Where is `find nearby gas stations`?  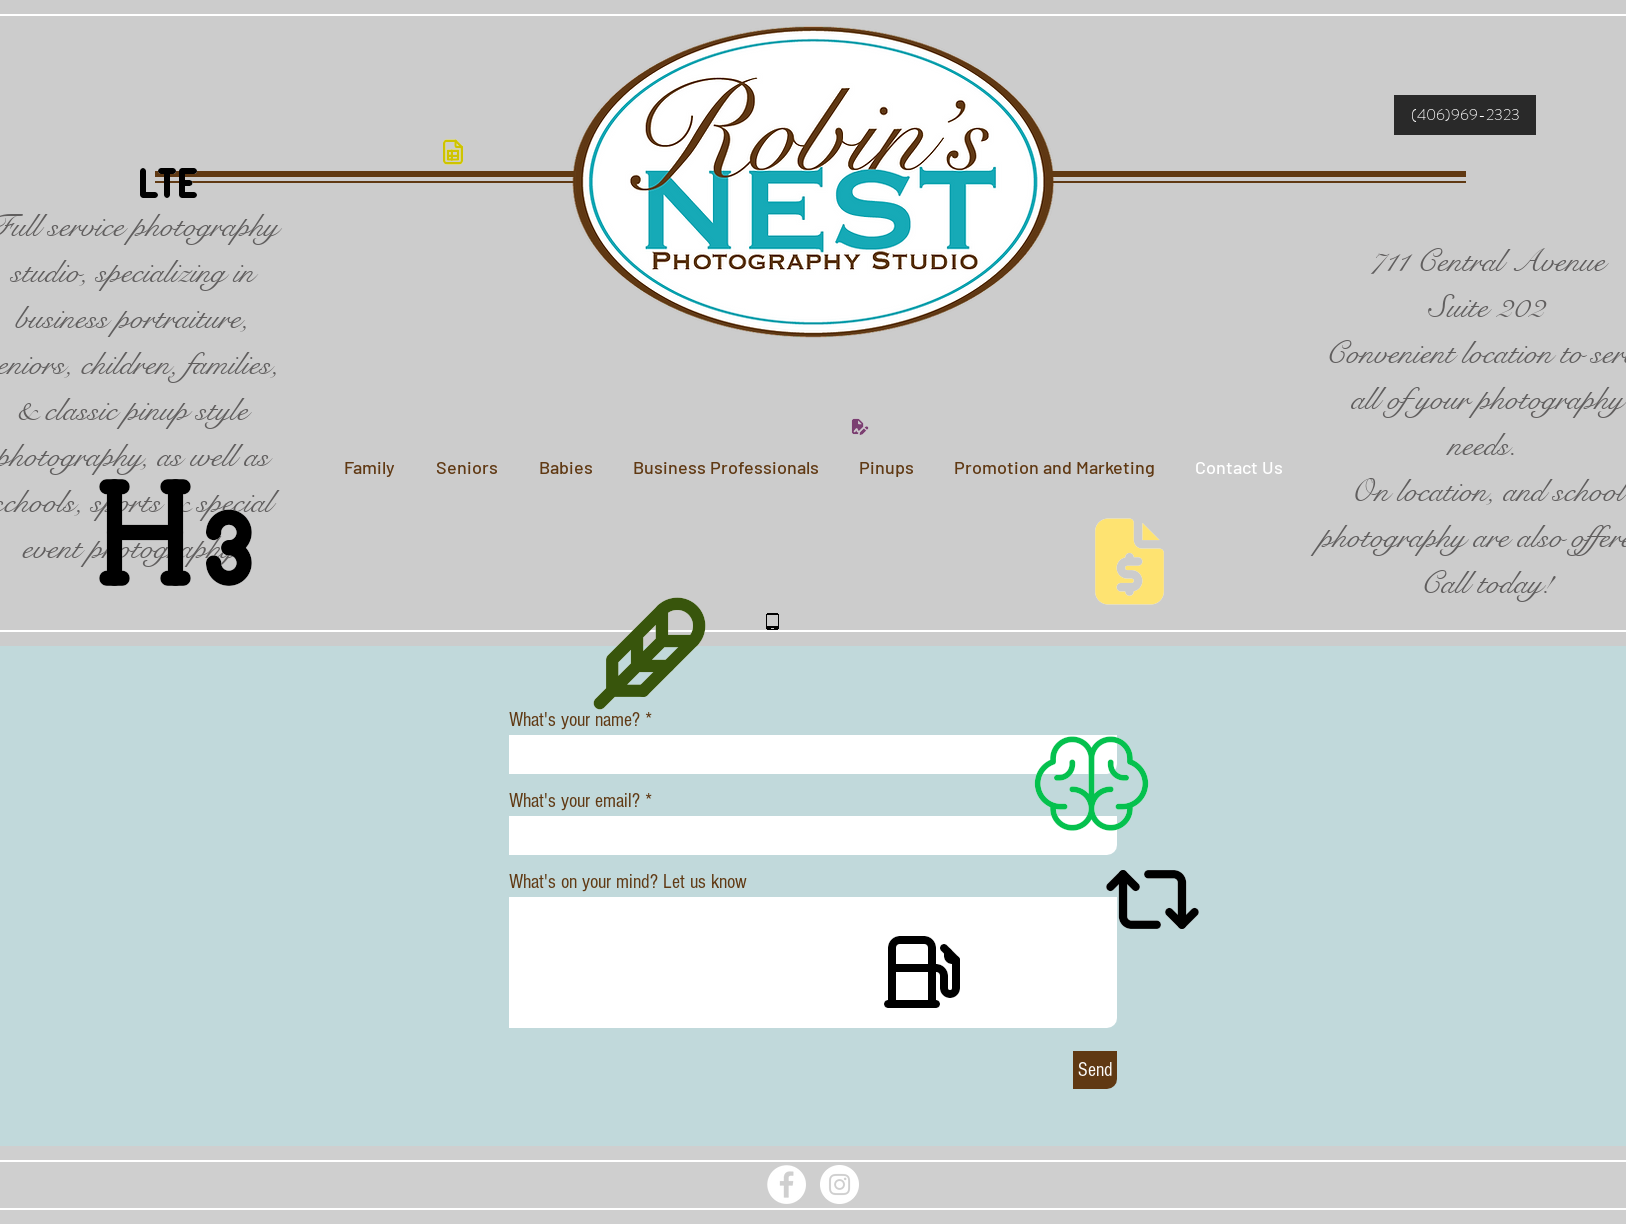
find nearby gas stations is located at coordinates (924, 972).